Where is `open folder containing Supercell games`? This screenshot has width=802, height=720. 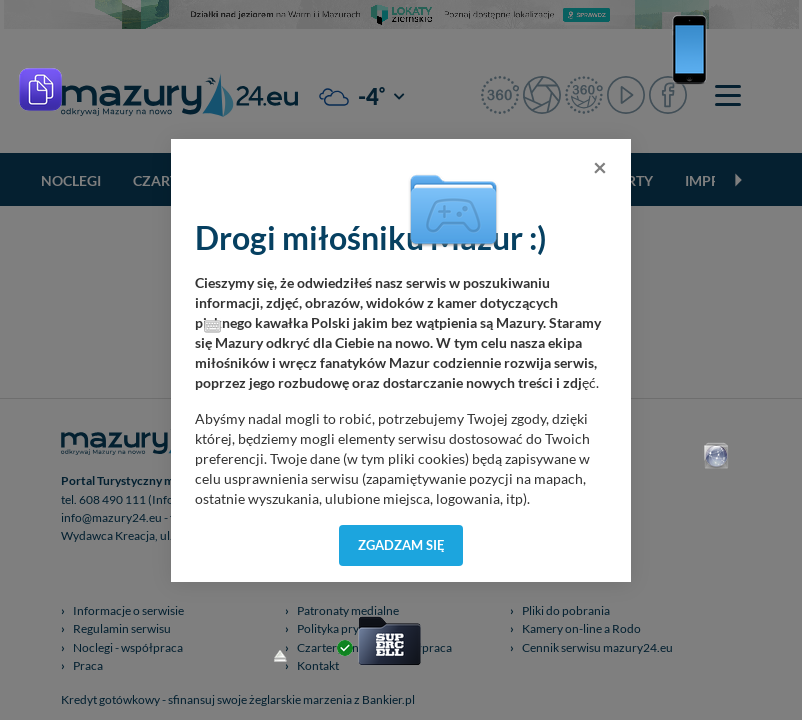
open folder containing Supercell games is located at coordinates (389, 642).